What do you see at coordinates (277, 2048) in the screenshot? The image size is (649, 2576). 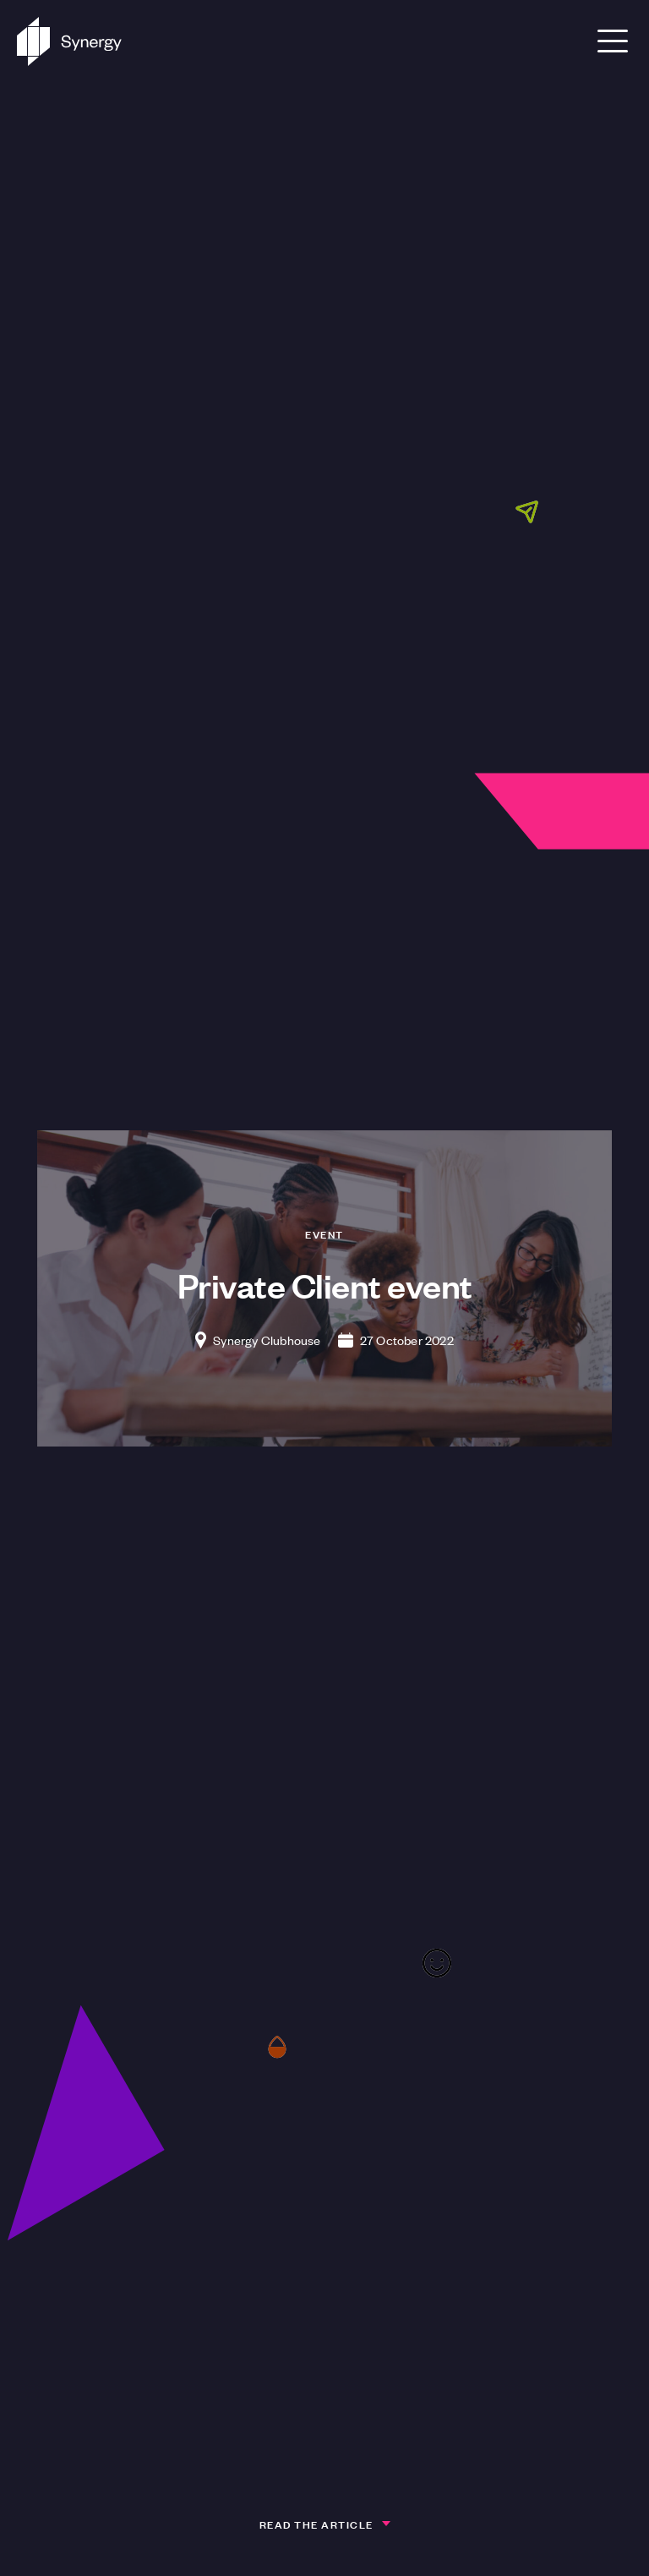 I see `adjust water or liquid fill level` at bounding box center [277, 2048].